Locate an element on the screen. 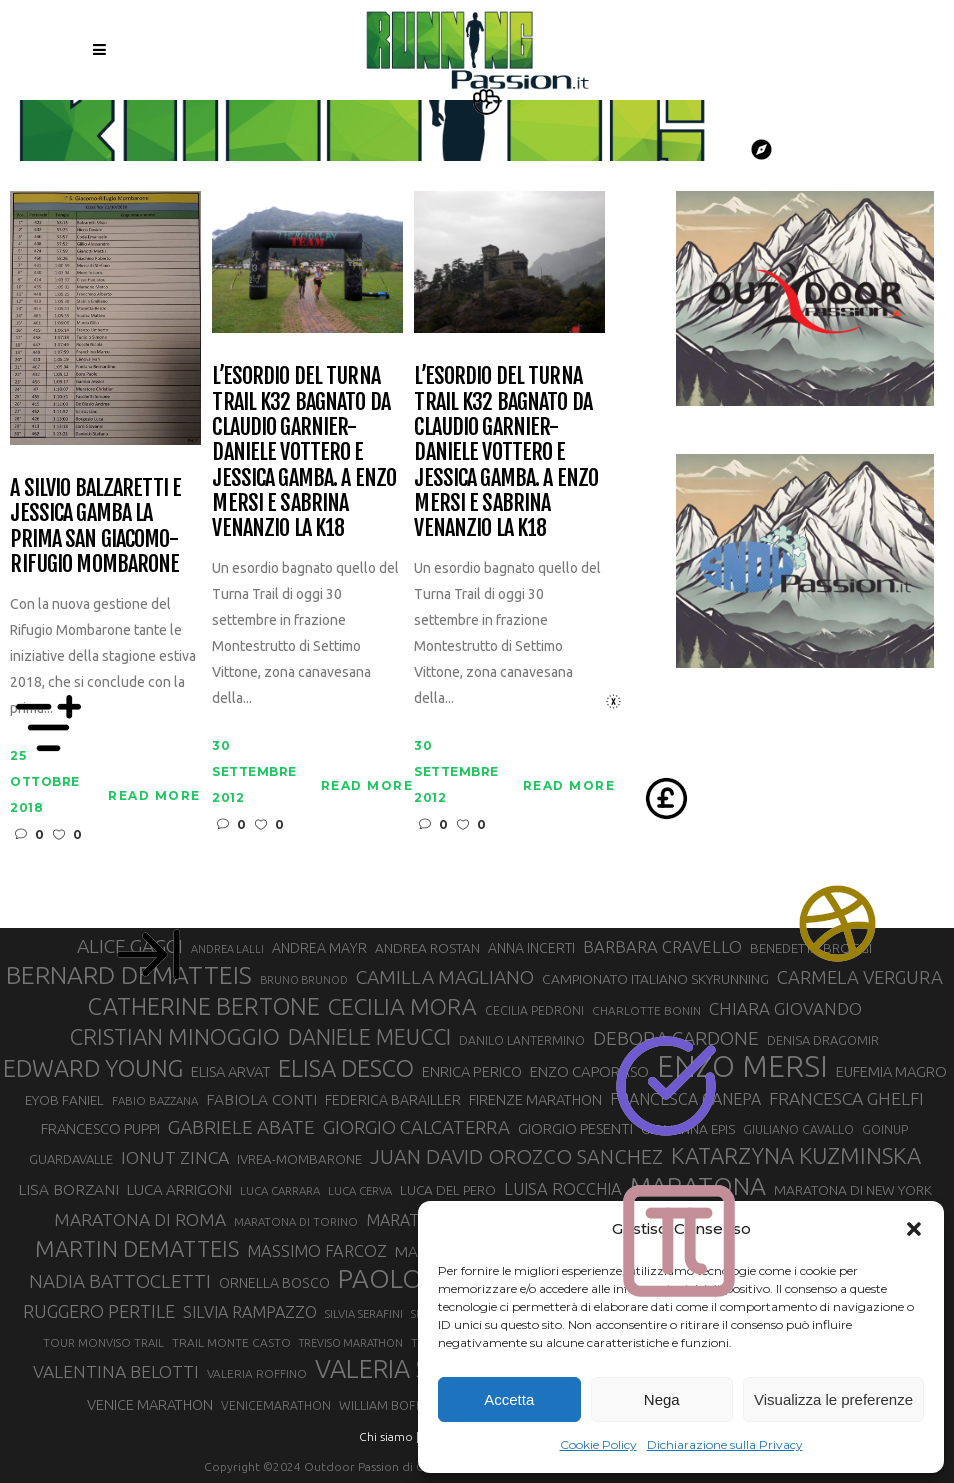  move item to the end of a list is located at coordinates (148, 954).